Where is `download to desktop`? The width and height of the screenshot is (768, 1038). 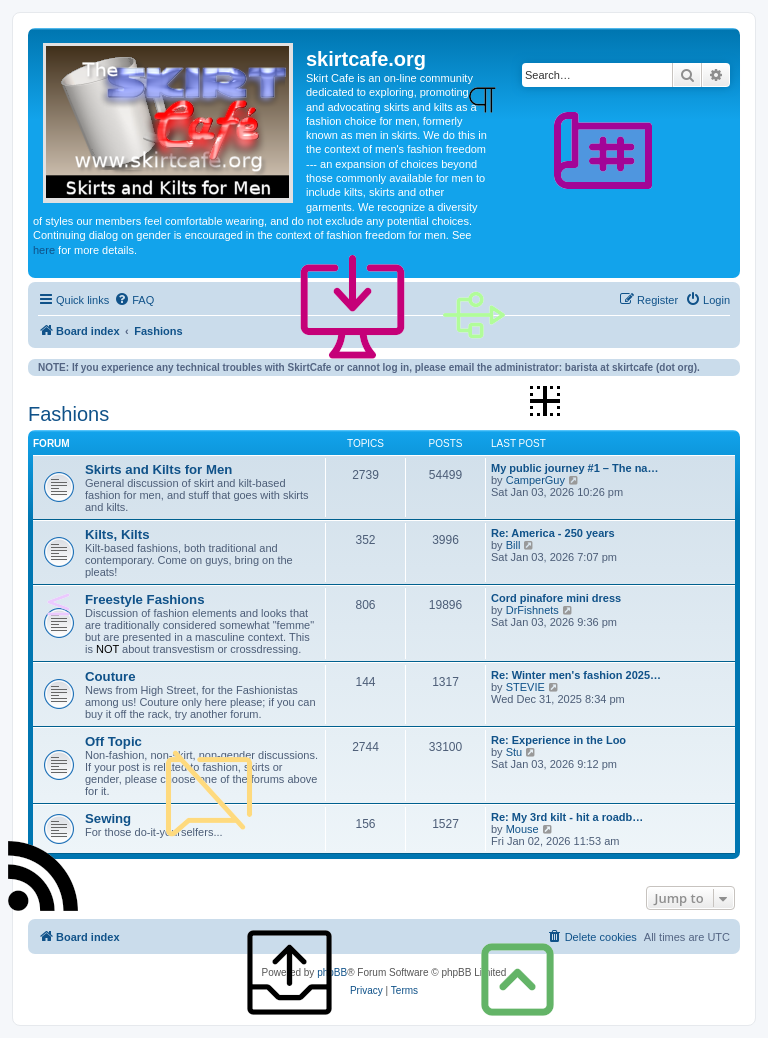
download to desktop is located at coordinates (352, 311).